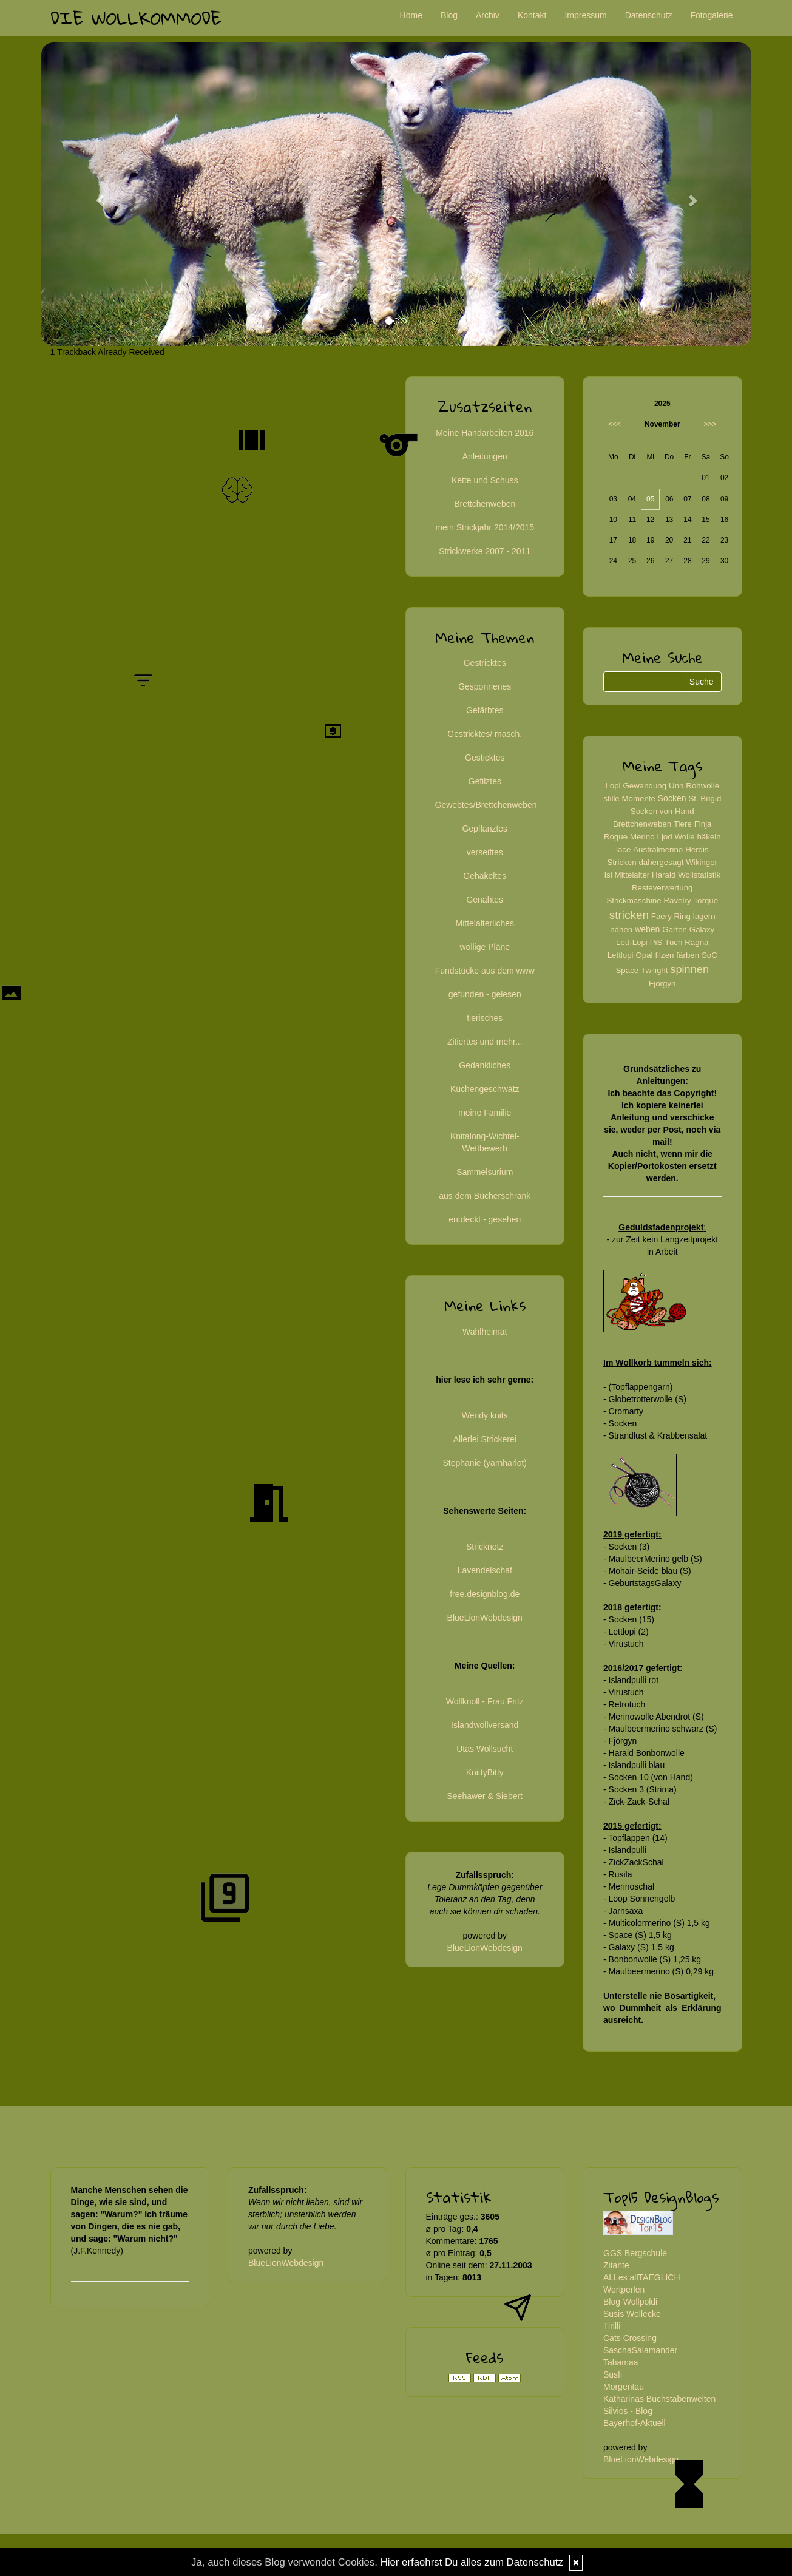 The height and width of the screenshot is (2576, 792). What do you see at coordinates (237, 490) in the screenshot?
I see `access AI or smart features` at bounding box center [237, 490].